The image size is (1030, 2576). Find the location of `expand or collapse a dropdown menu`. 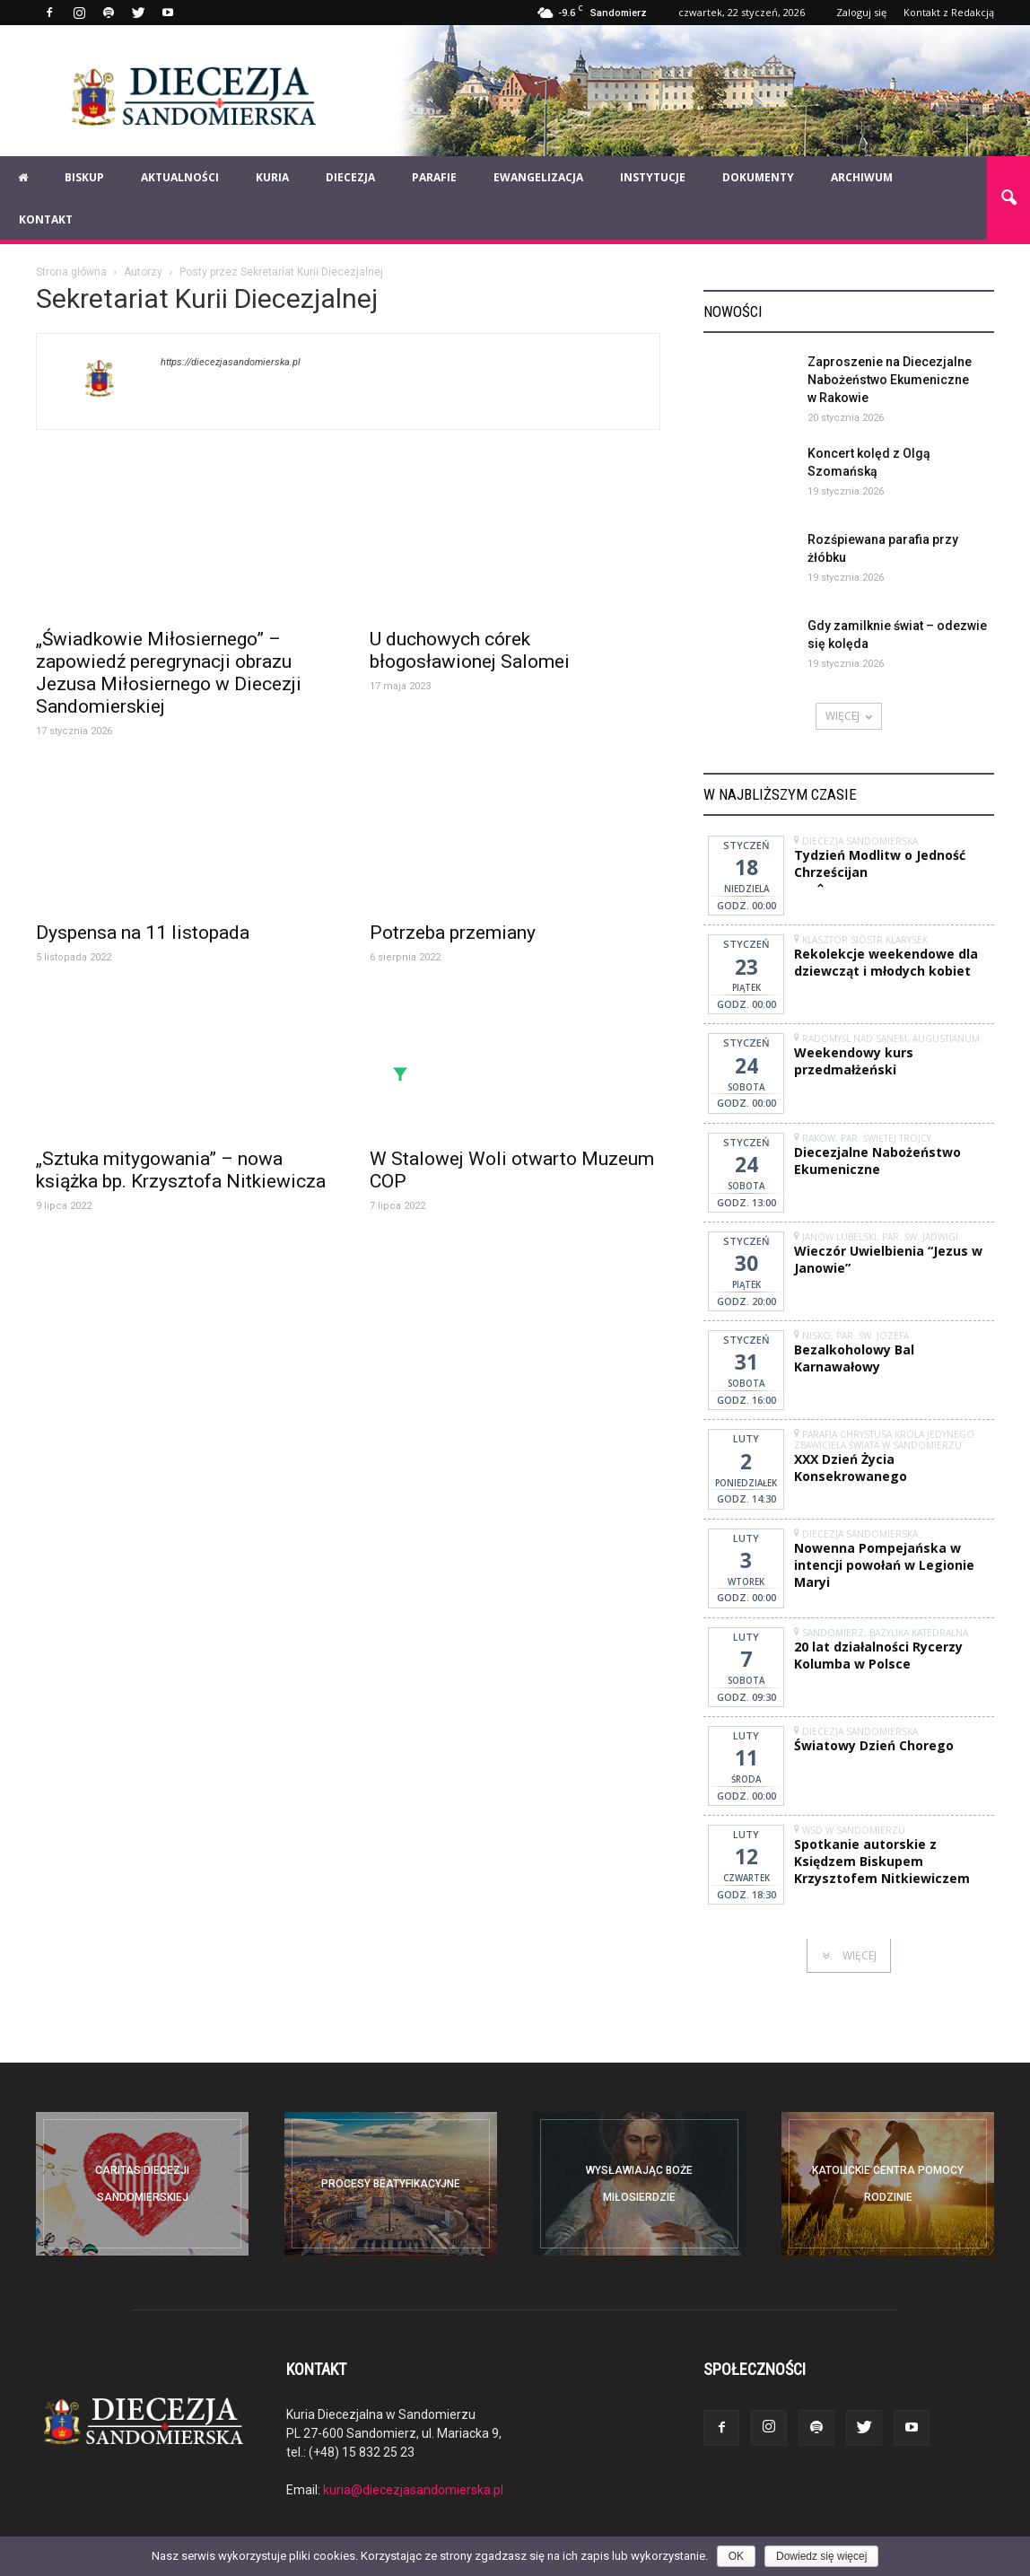

expand or collapse a dropdown menu is located at coordinates (820, 885).